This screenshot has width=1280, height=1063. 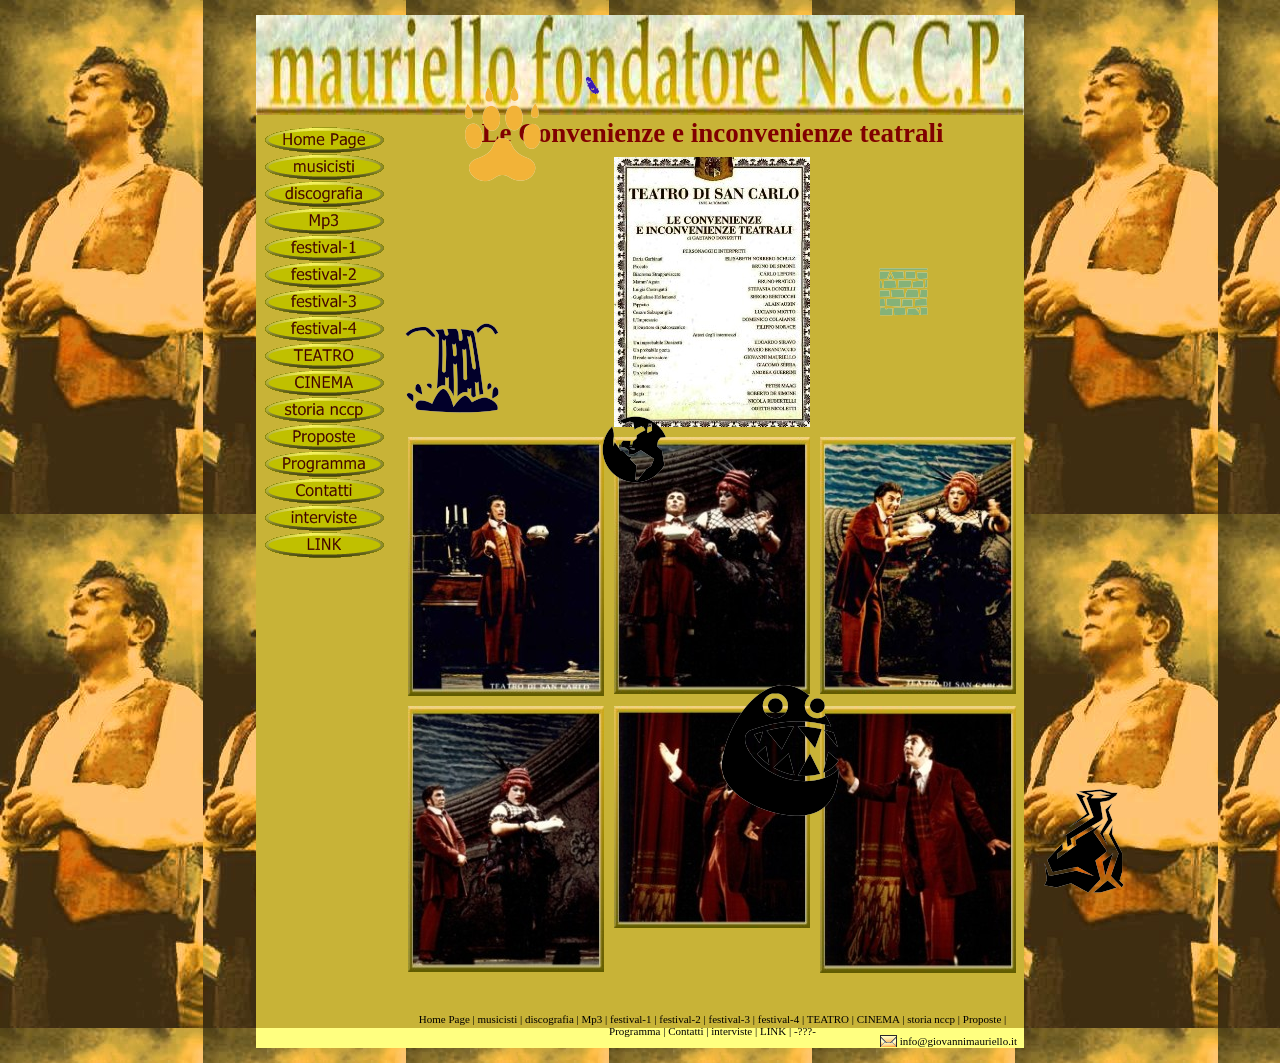 I want to click on select pickle as a food item or ingredient, so click(x=592, y=85).